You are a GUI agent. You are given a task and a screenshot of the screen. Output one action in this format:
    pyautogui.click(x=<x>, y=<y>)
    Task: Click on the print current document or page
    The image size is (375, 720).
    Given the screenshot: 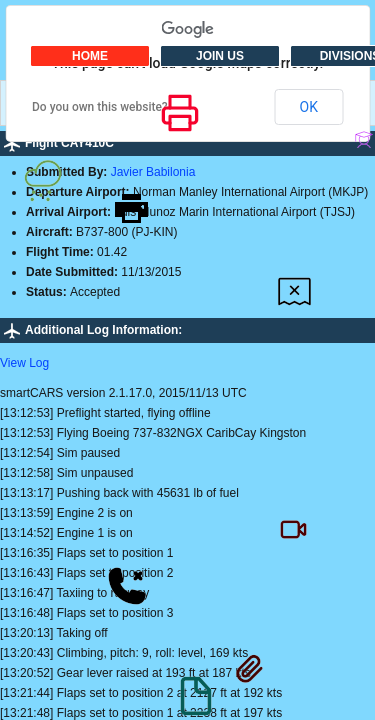 What is the action you would take?
    pyautogui.click(x=131, y=208)
    